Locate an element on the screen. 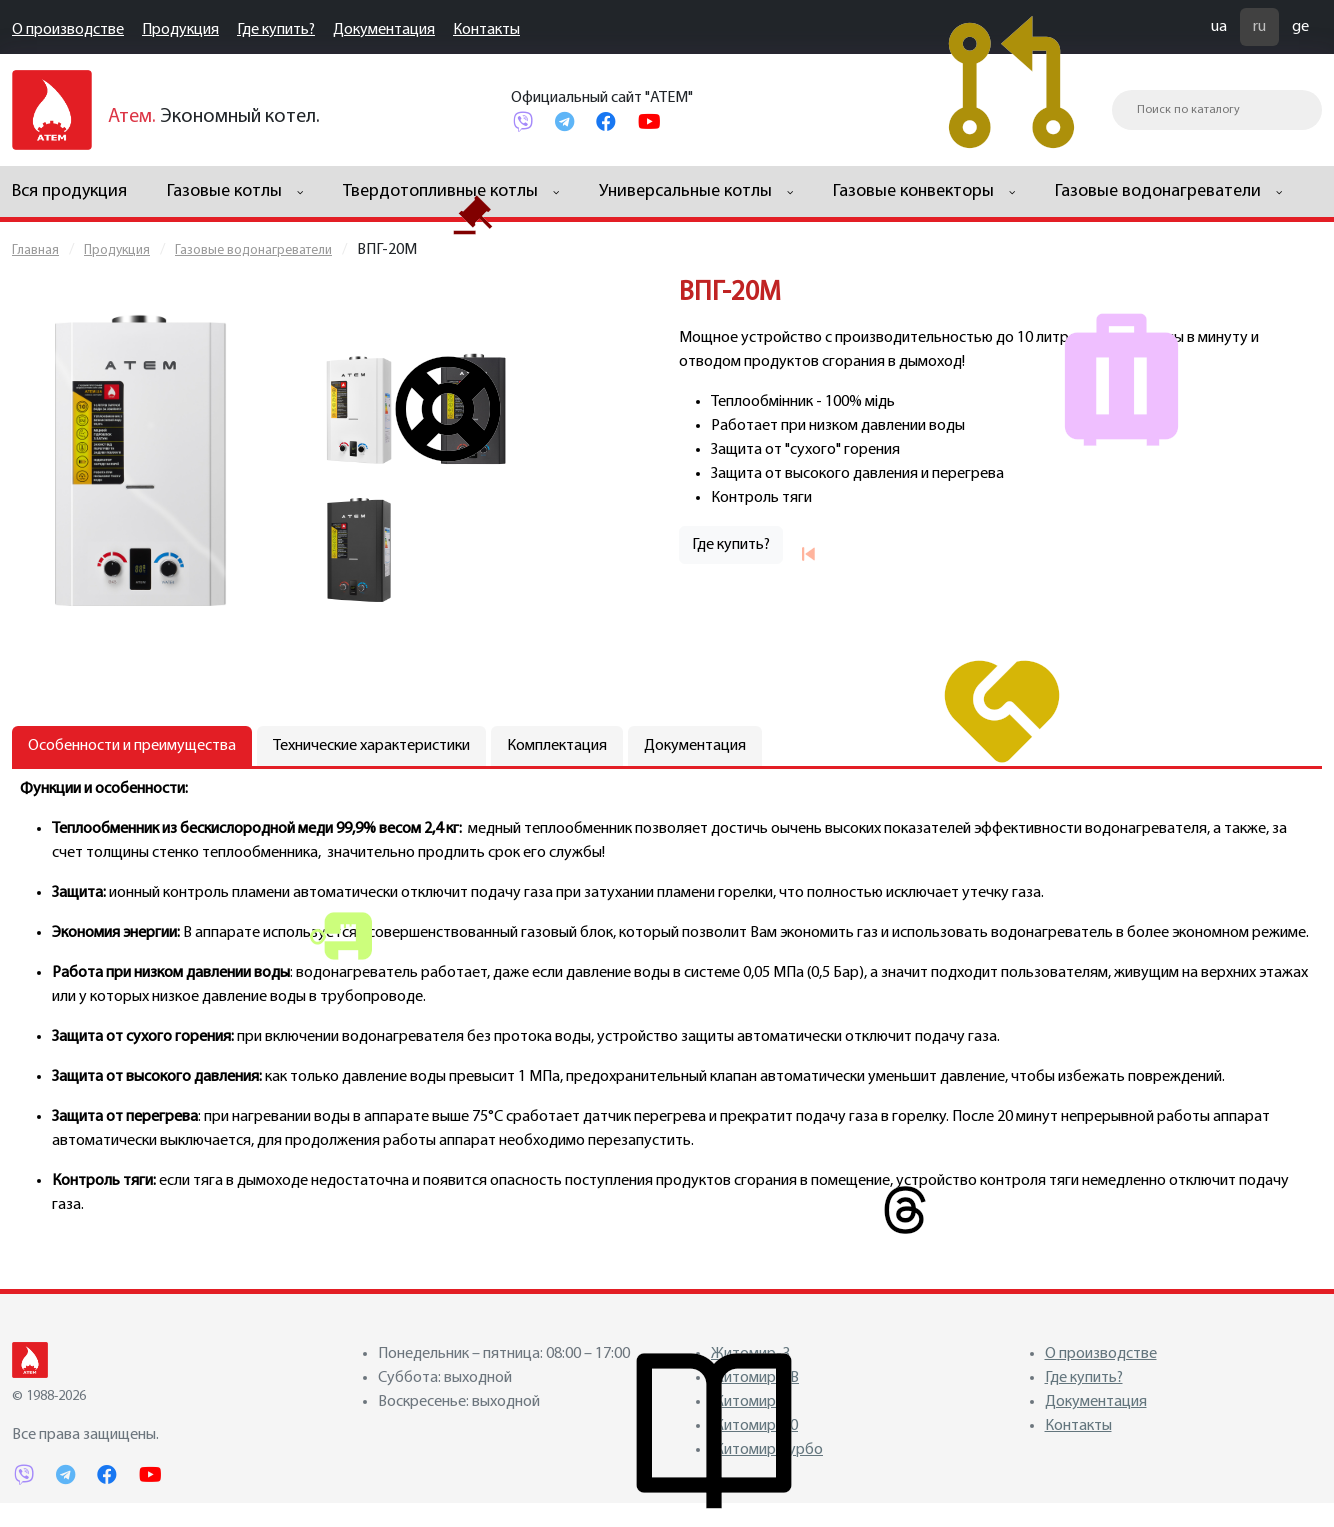  access travel or trip planning features is located at coordinates (1121, 376).